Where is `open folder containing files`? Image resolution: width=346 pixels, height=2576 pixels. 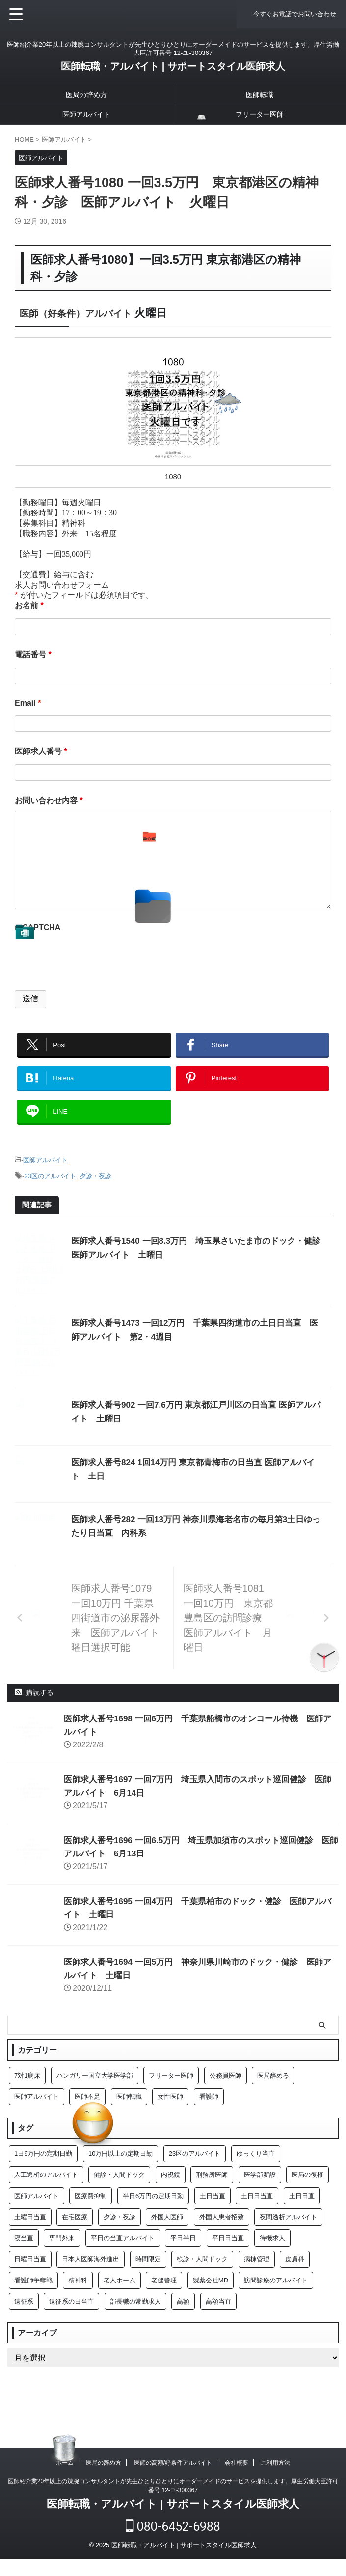
open folder containing files is located at coordinates (153, 906).